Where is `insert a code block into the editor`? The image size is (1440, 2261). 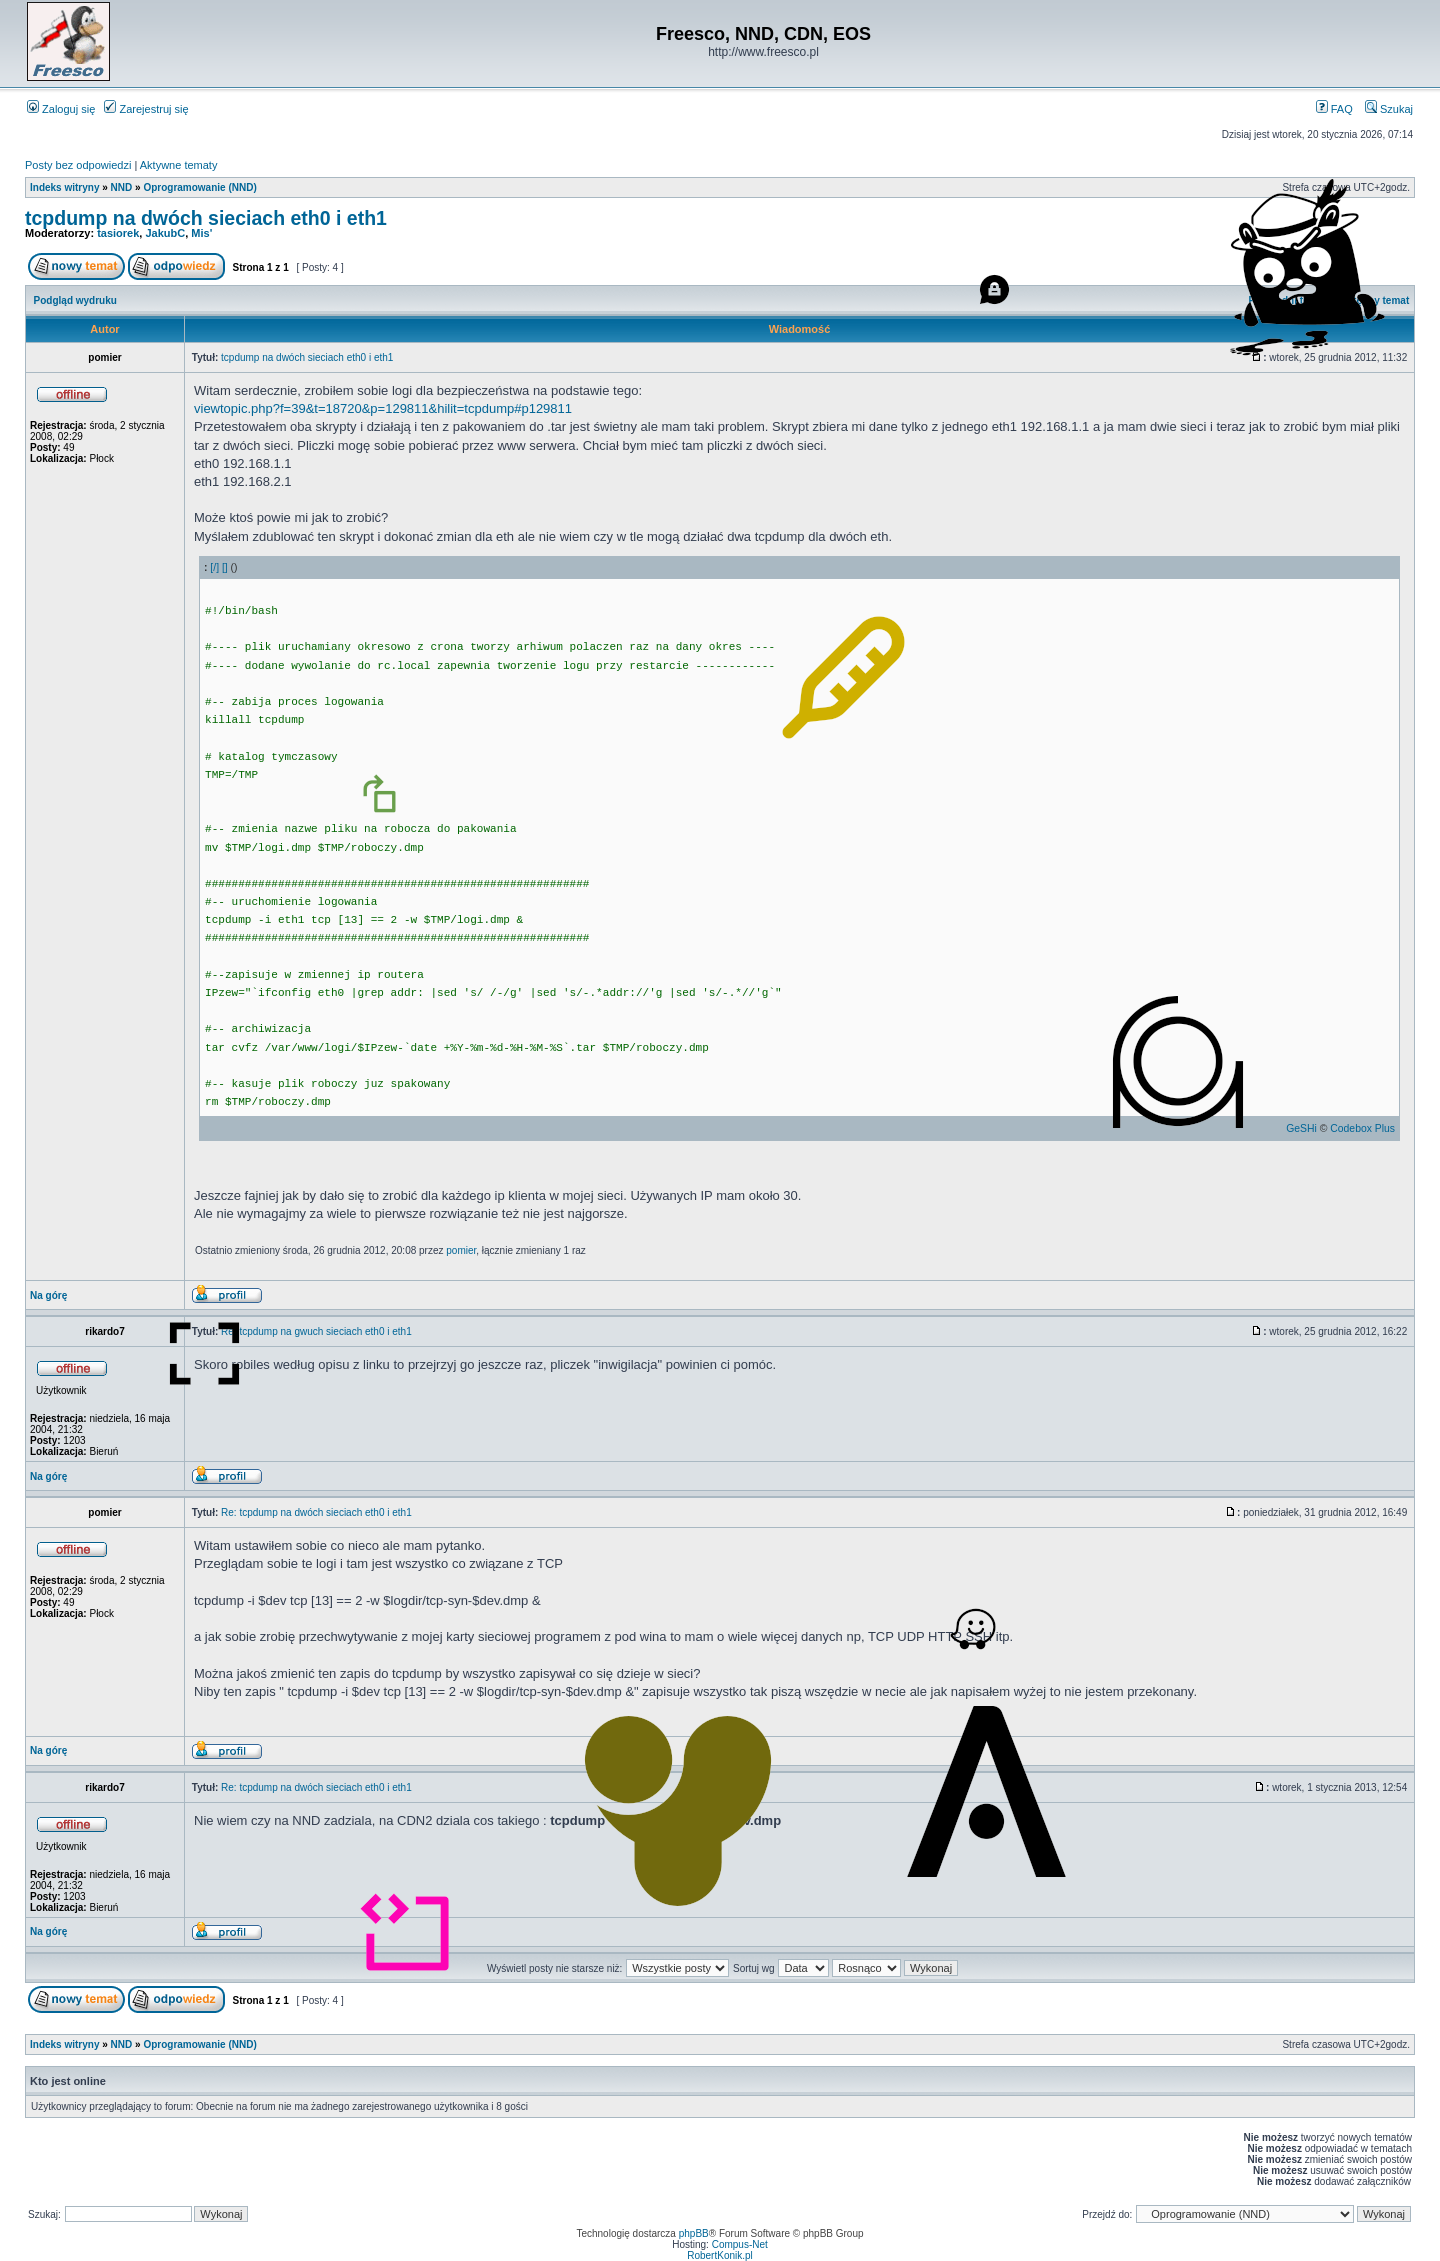
insert a code block into the editor is located at coordinates (407, 1933).